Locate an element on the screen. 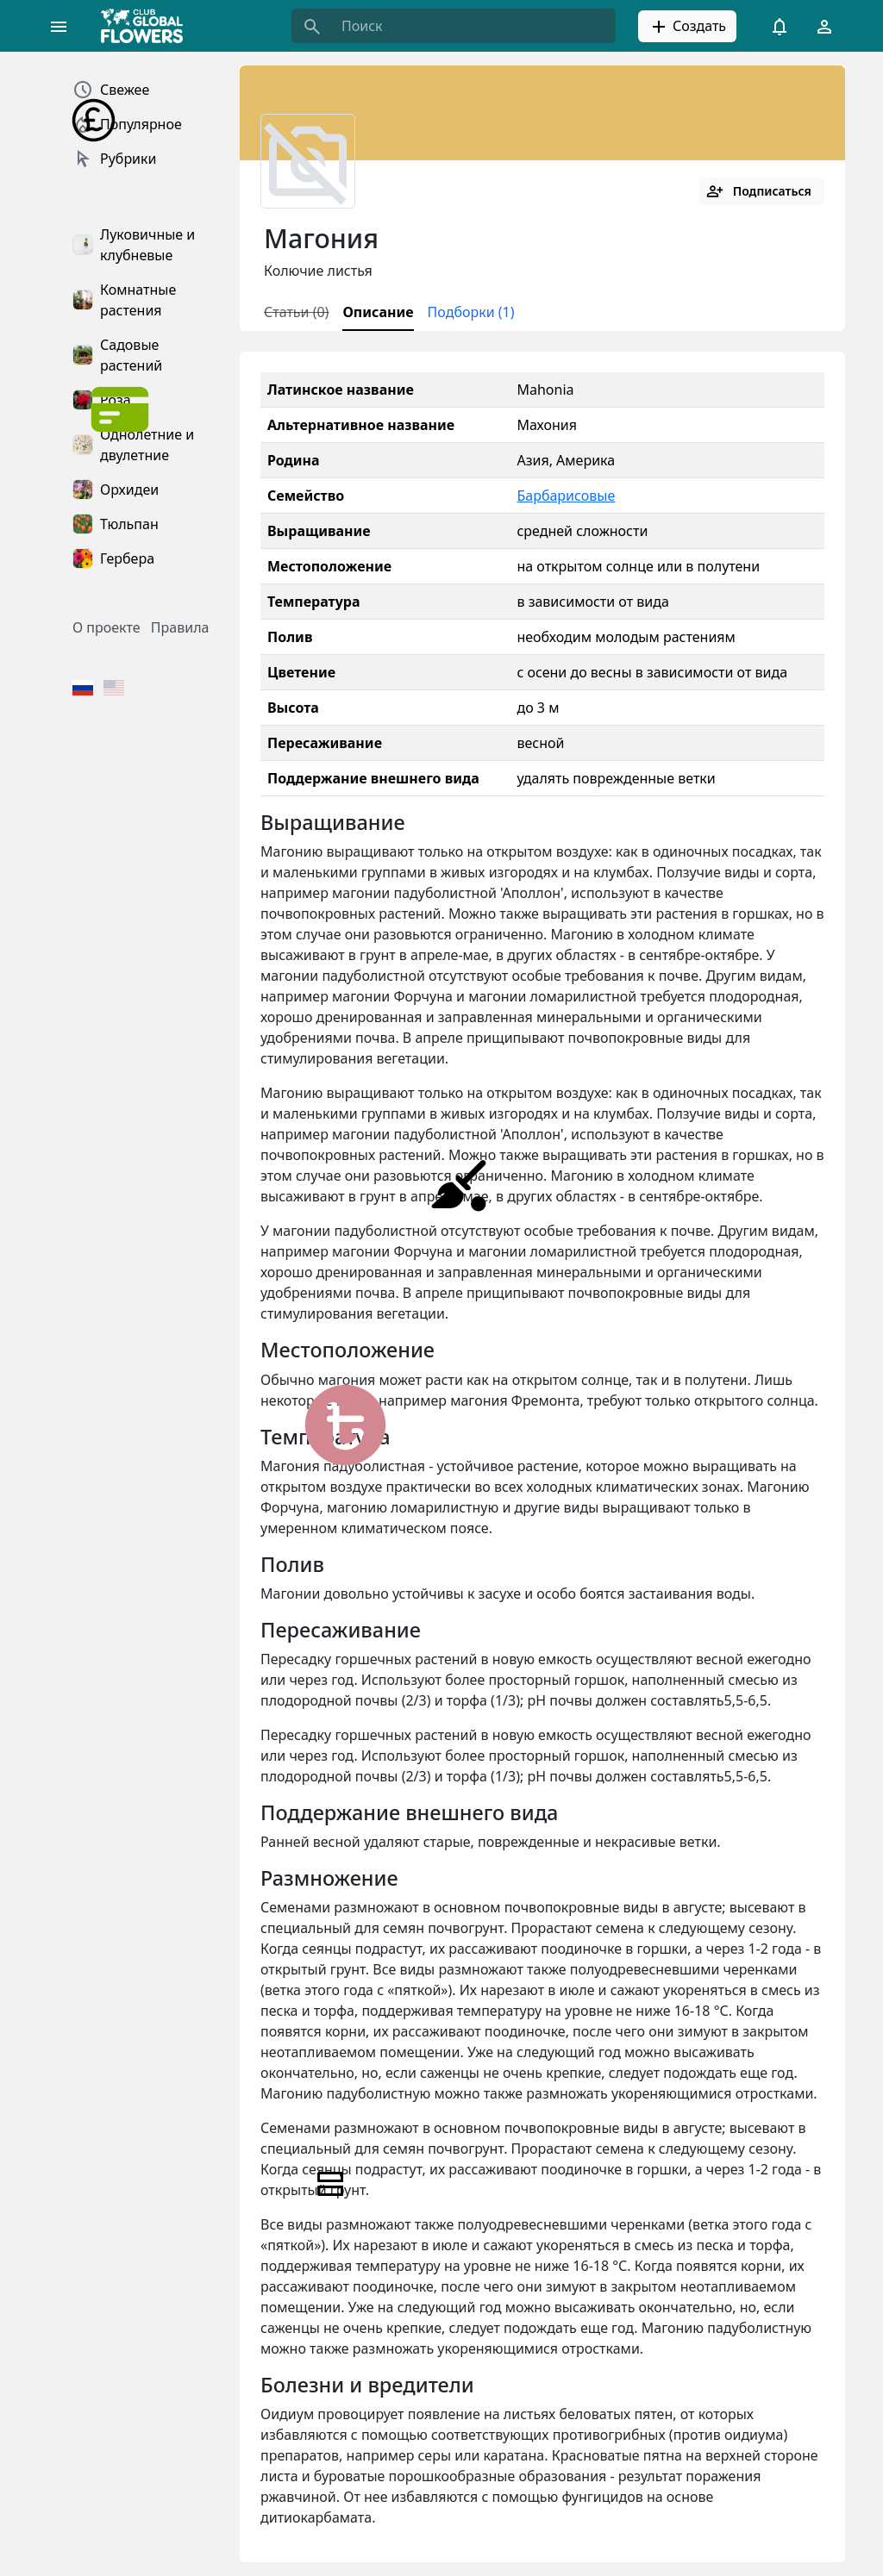  view agenda or schedule items is located at coordinates (331, 2184).